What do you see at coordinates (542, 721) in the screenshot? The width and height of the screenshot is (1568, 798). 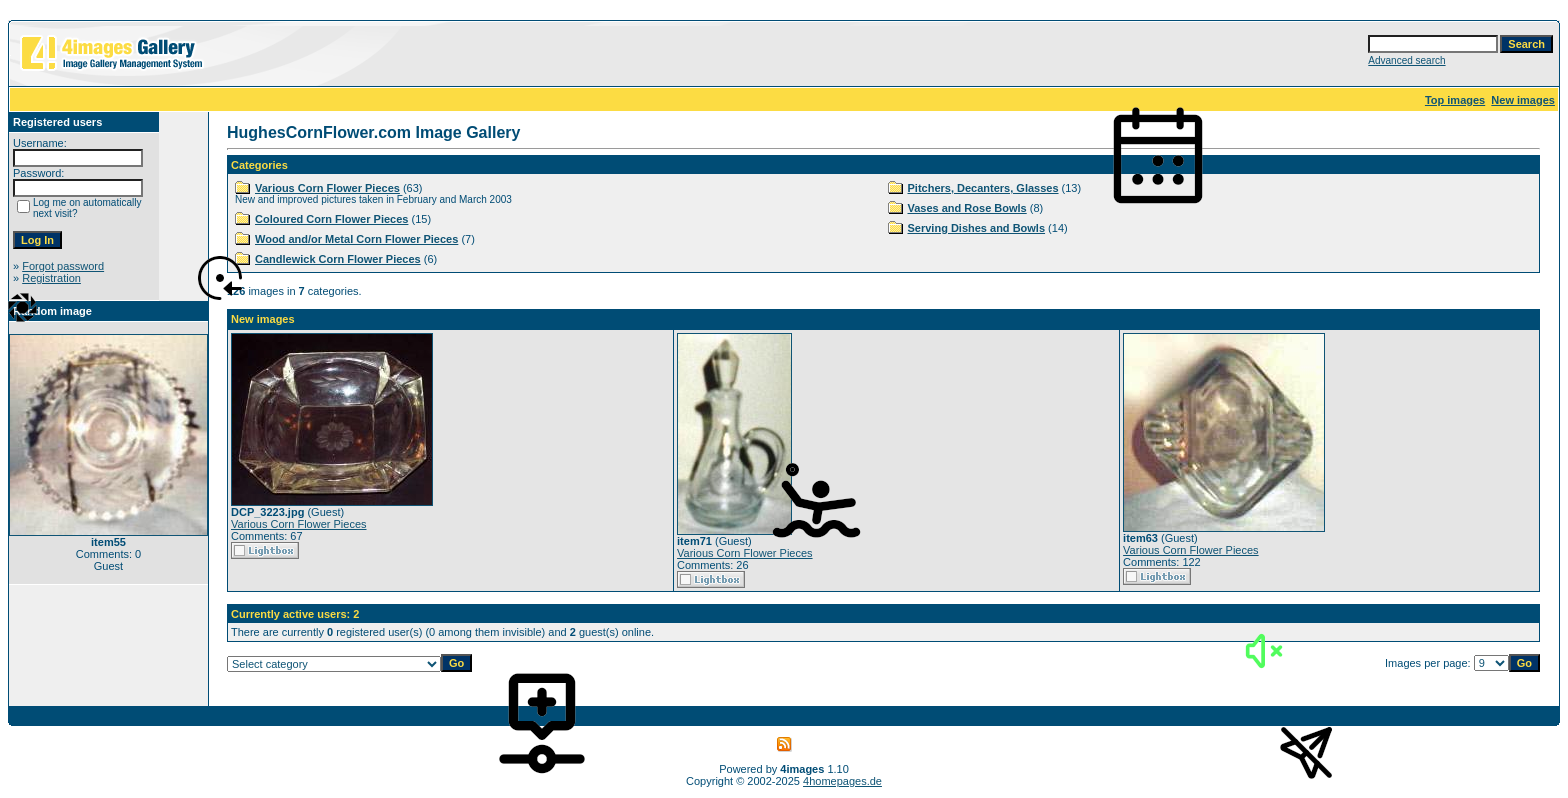 I see `add a new event to the timeline` at bounding box center [542, 721].